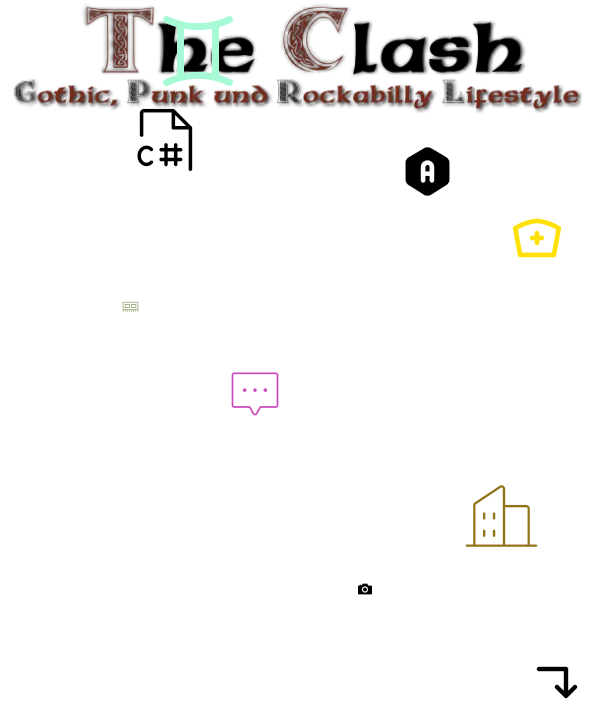 The width and height of the screenshot is (590, 720). I want to click on open a C# source code file, so click(166, 140).